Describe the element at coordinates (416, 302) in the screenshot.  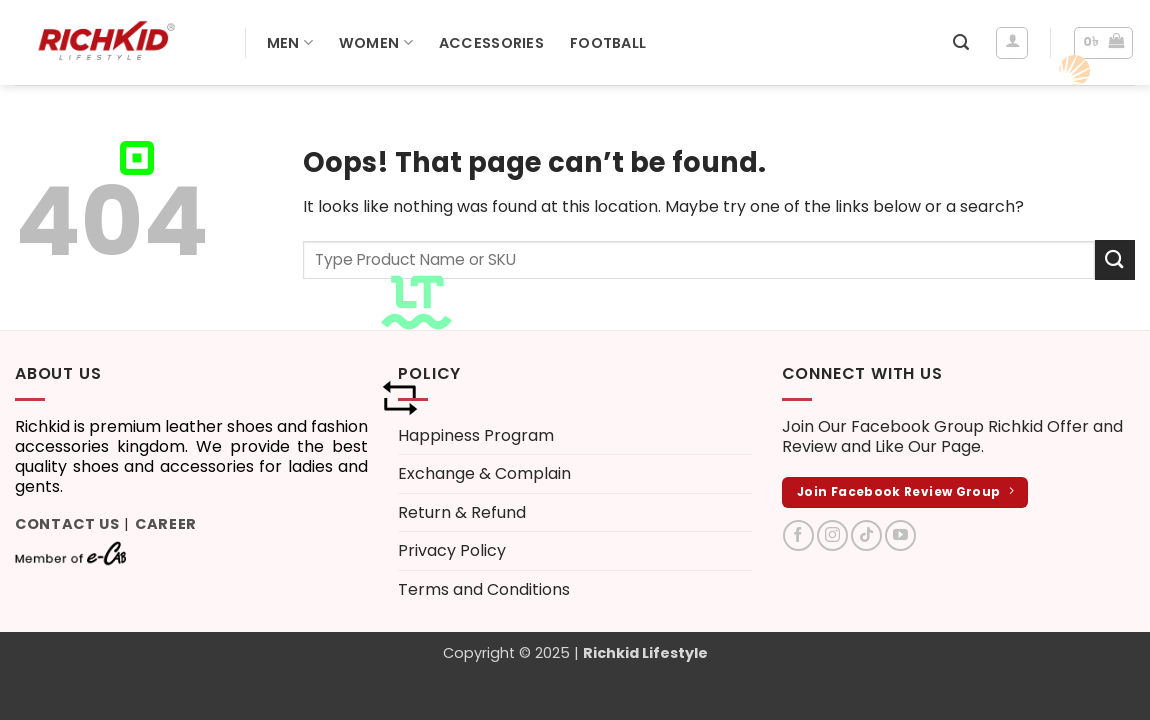
I see `open LanguageTool grammar and spell checker` at that location.